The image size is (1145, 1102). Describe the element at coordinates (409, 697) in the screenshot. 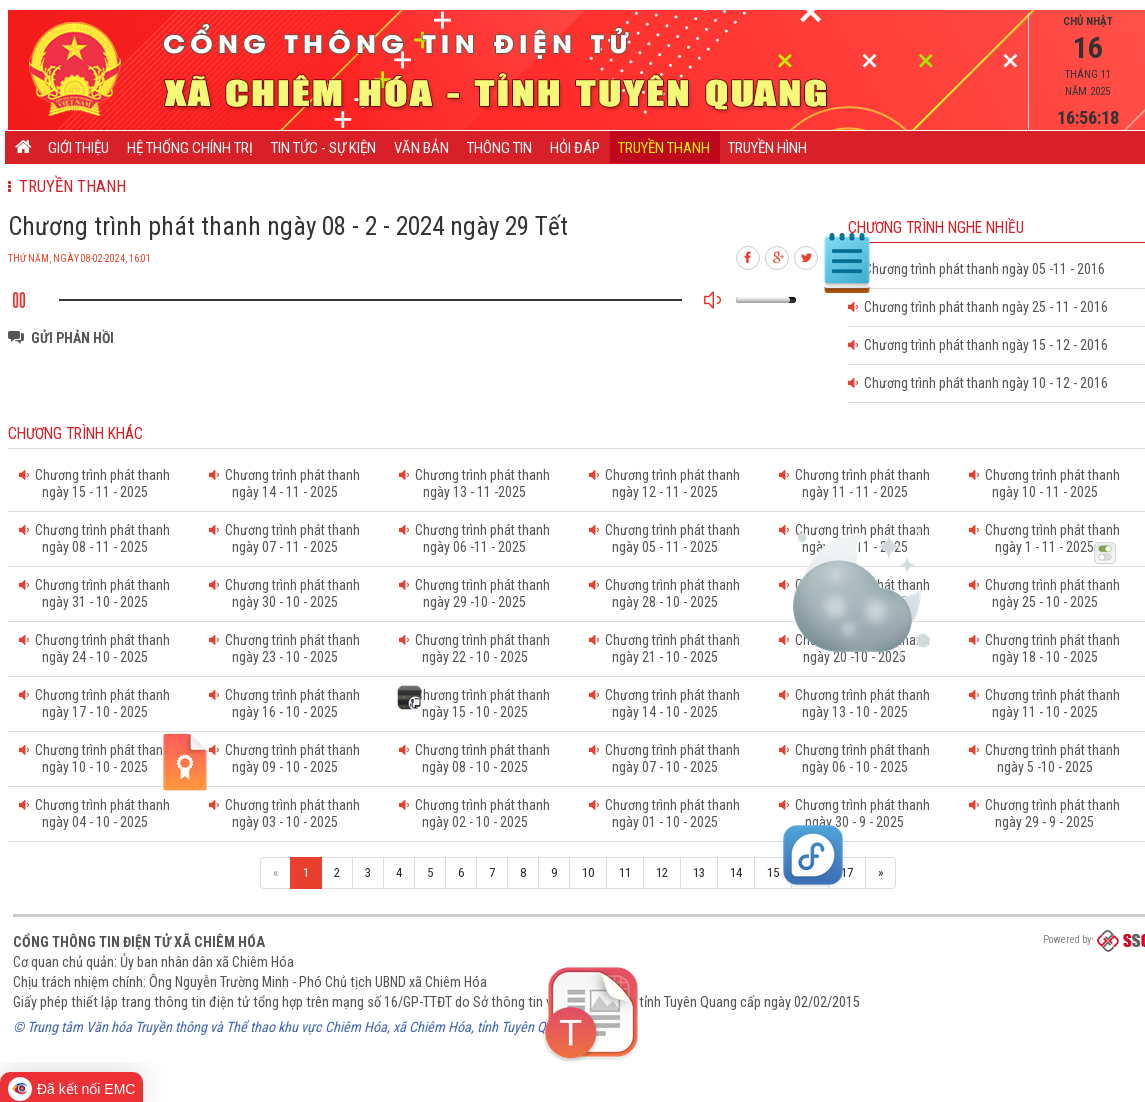

I see `configure dhcp server settings` at that location.